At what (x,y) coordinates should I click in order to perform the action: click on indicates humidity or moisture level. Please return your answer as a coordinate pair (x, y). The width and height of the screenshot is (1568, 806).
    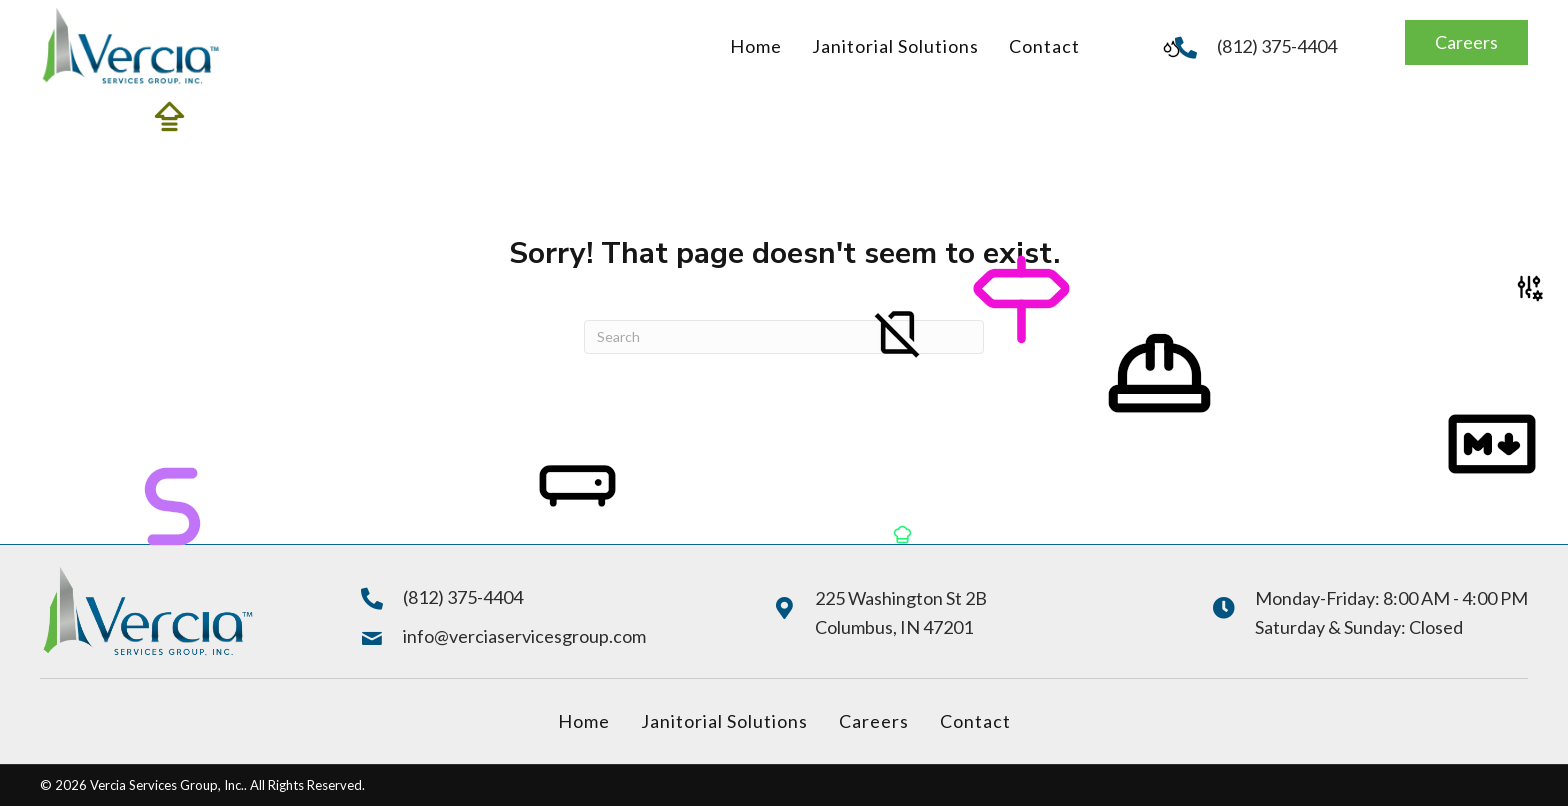
    Looking at the image, I should click on (1171, 48).